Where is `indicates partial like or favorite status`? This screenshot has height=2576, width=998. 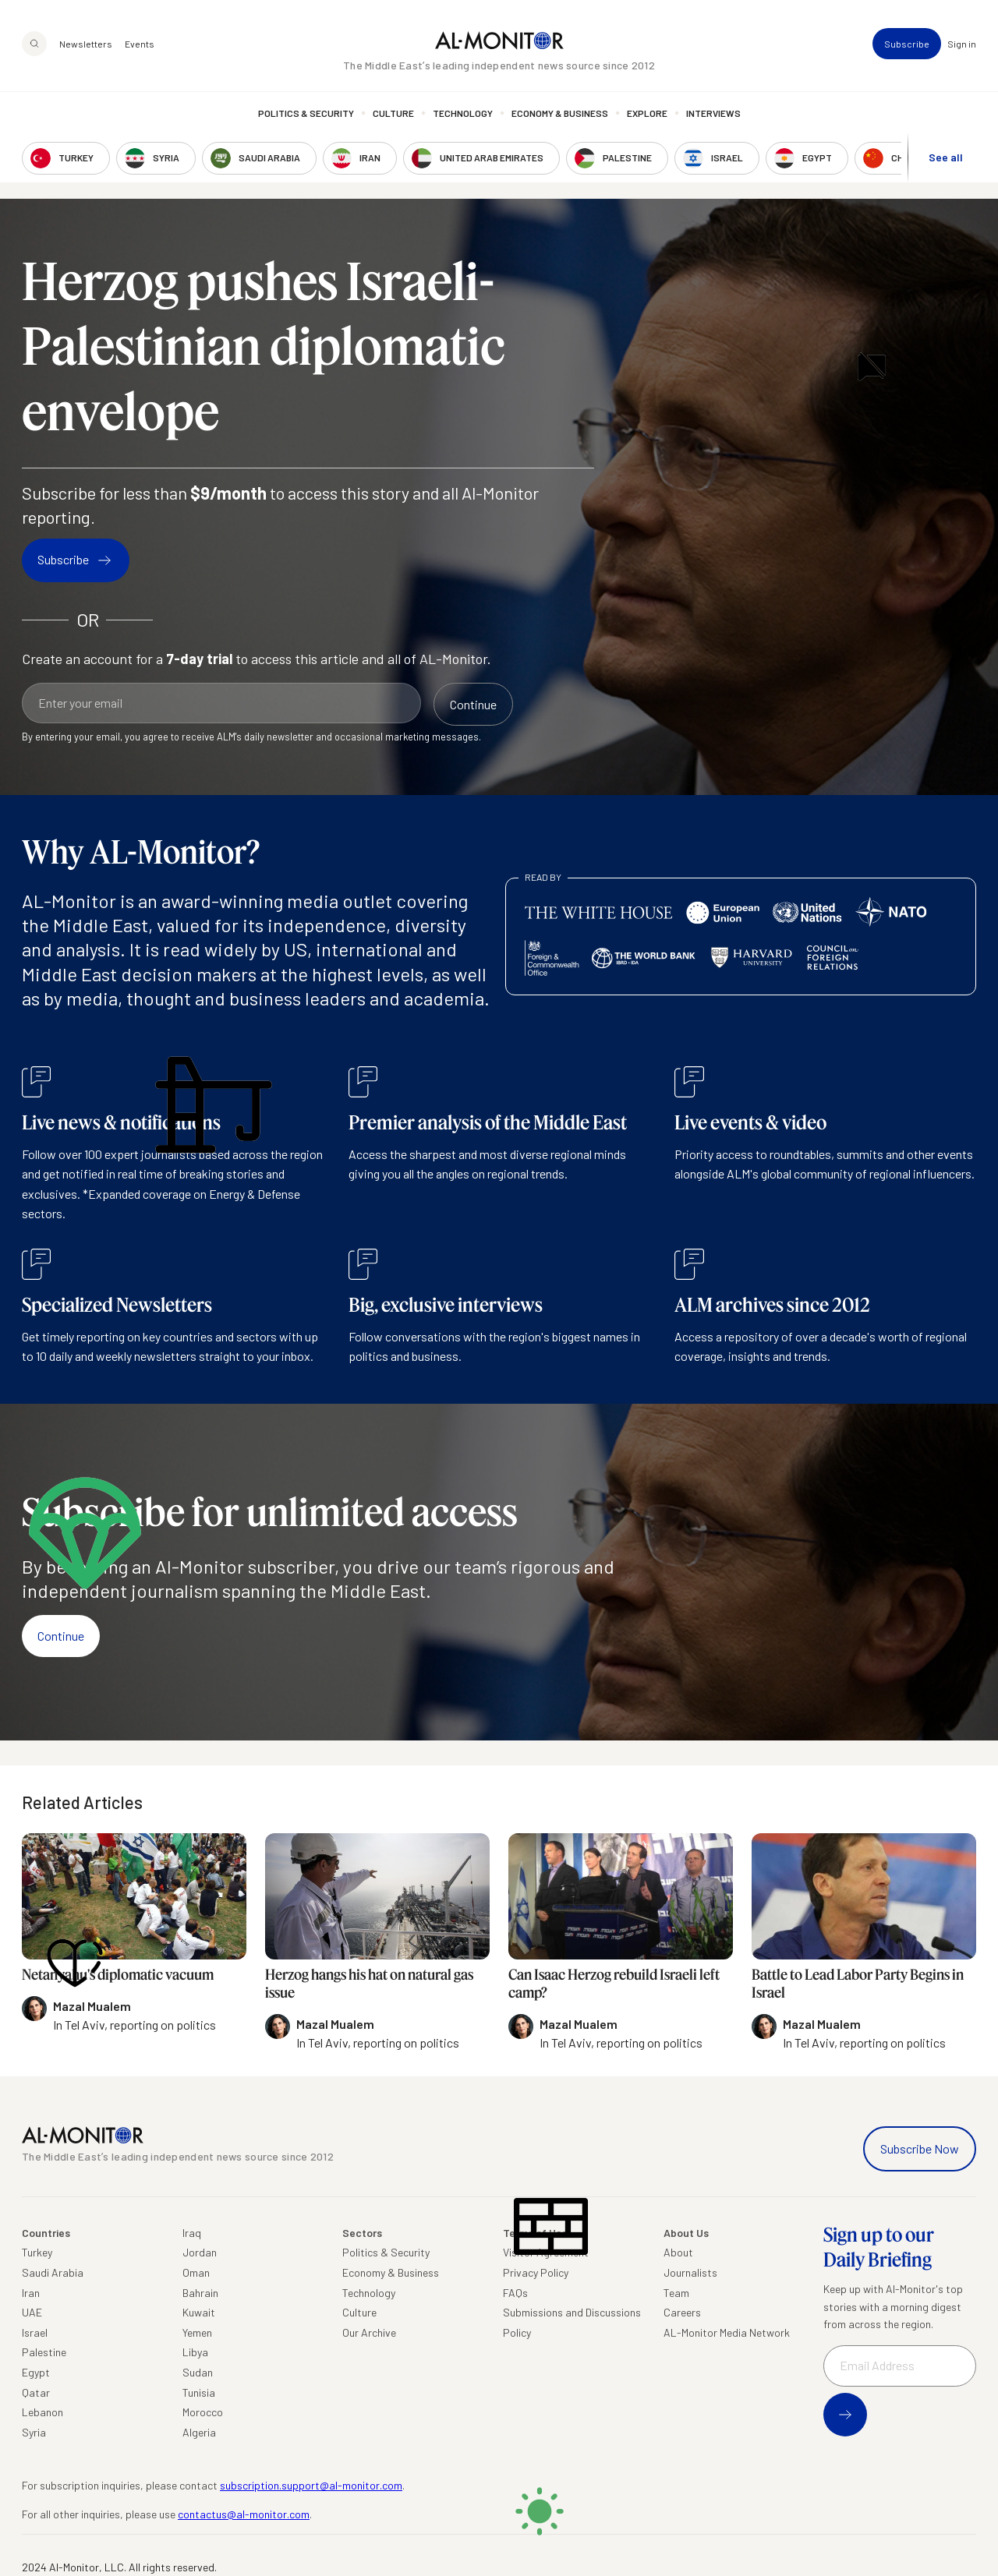
indicates partial like or favorite status is located at coordinates (75, 1961).